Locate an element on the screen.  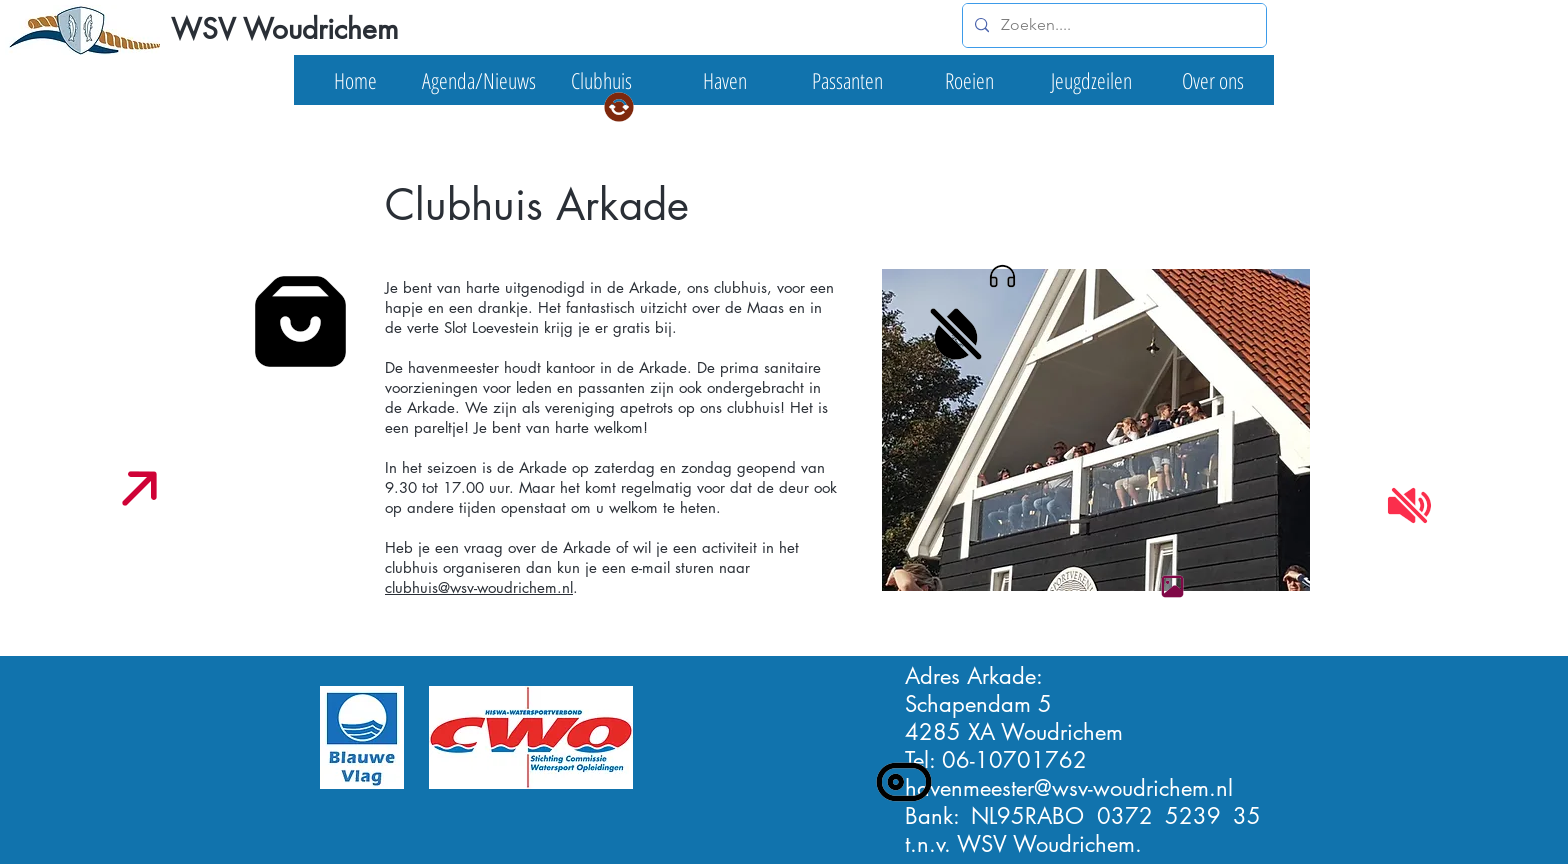
mute audio is located at coordinates (1409, 505).